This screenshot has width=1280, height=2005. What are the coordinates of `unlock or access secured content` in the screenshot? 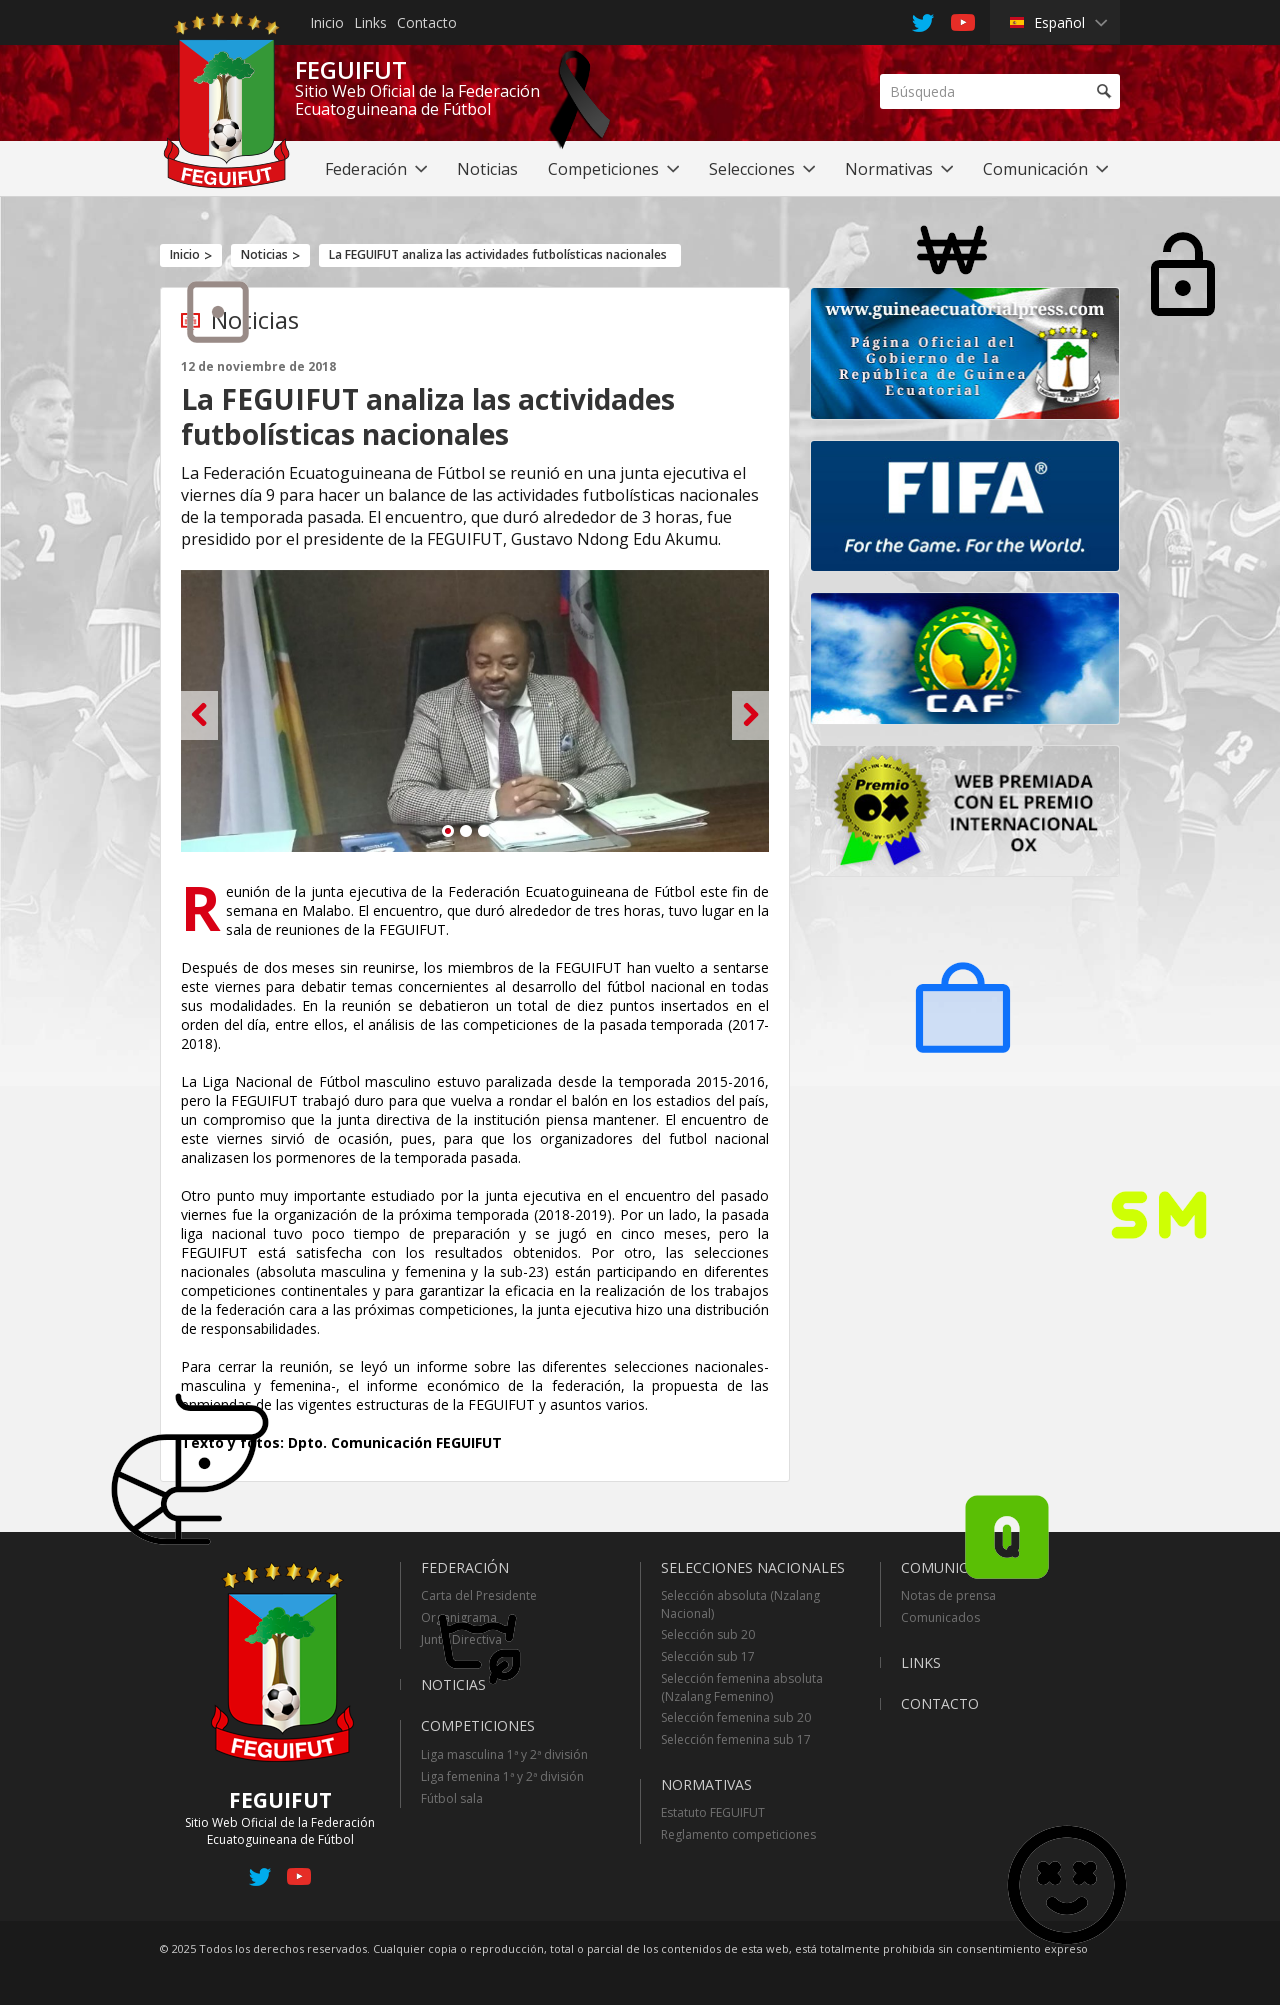 It's located at (1183, 276).